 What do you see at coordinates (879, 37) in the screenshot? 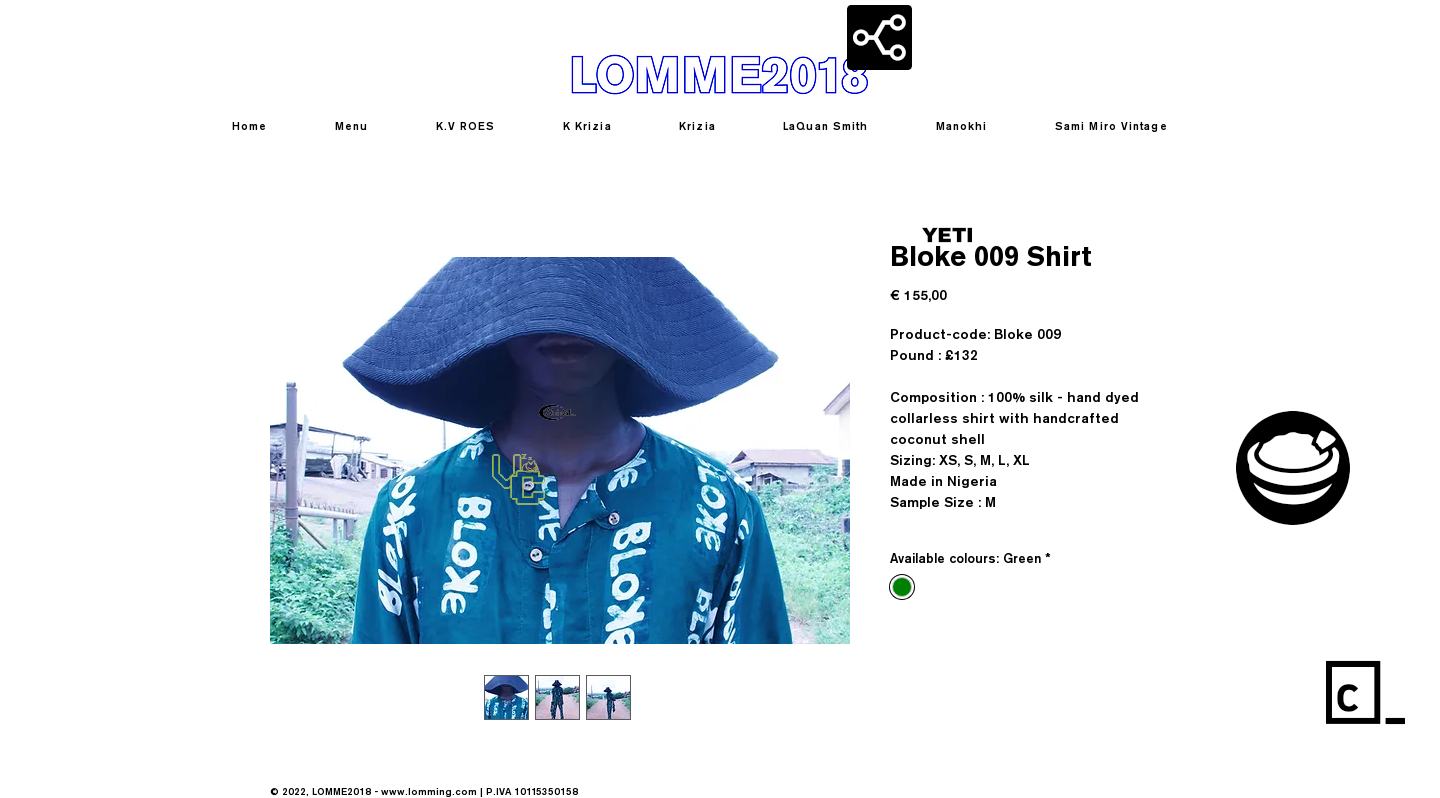
I see `view on stackshare` at bounding box center [879, 37].